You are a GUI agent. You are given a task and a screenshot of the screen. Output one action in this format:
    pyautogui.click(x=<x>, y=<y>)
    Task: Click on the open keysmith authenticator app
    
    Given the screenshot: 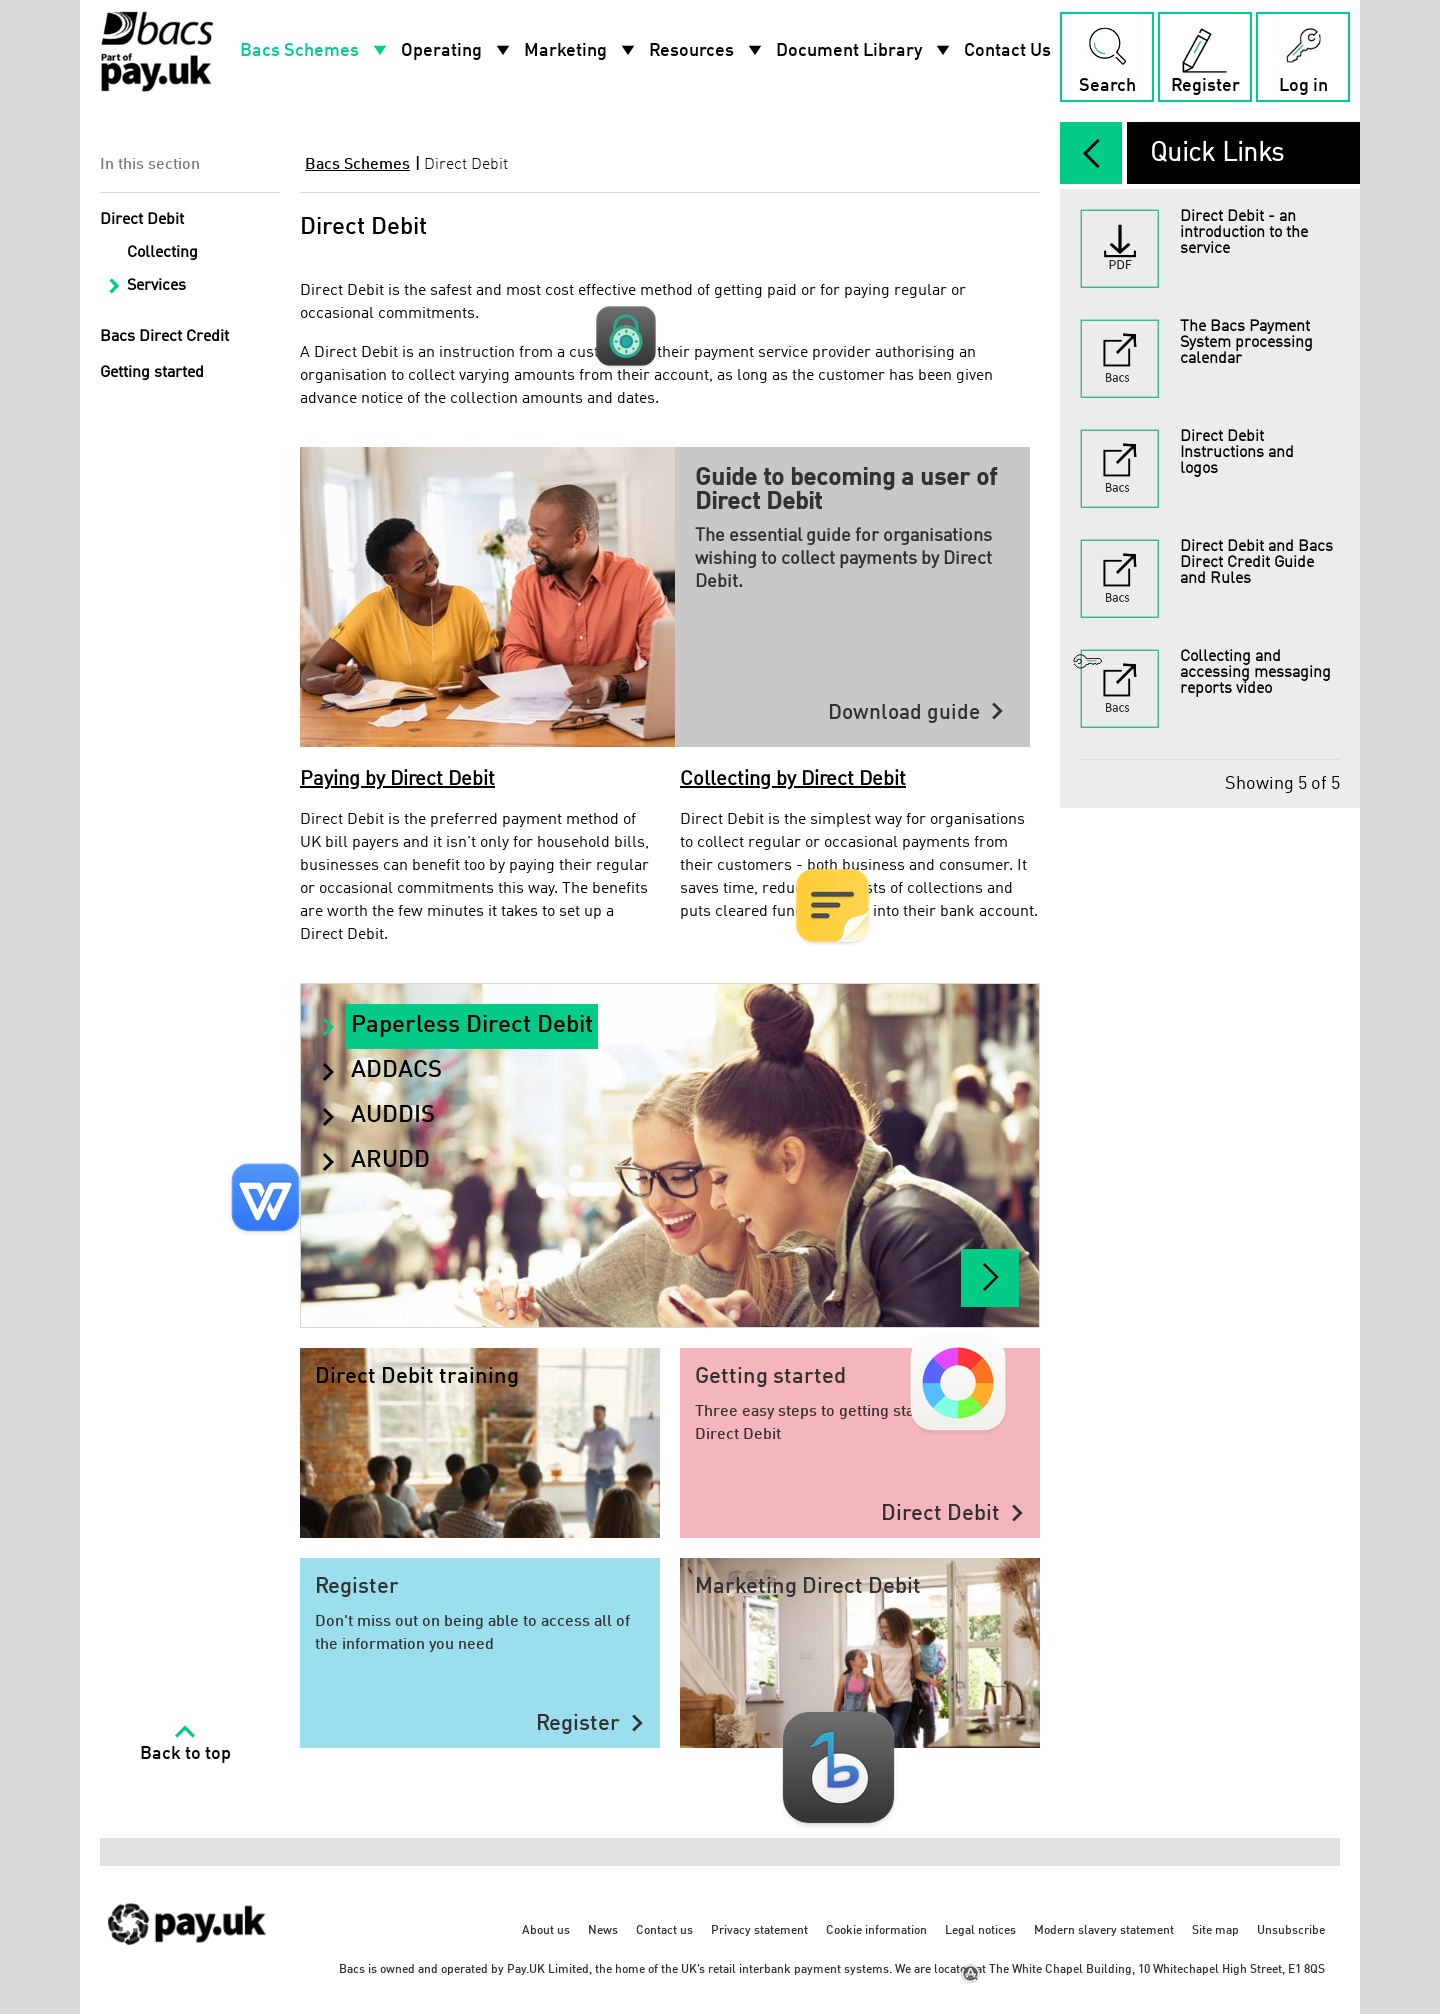 What is the action you would take?
    pyautogui.click(x=626, y=336)
    